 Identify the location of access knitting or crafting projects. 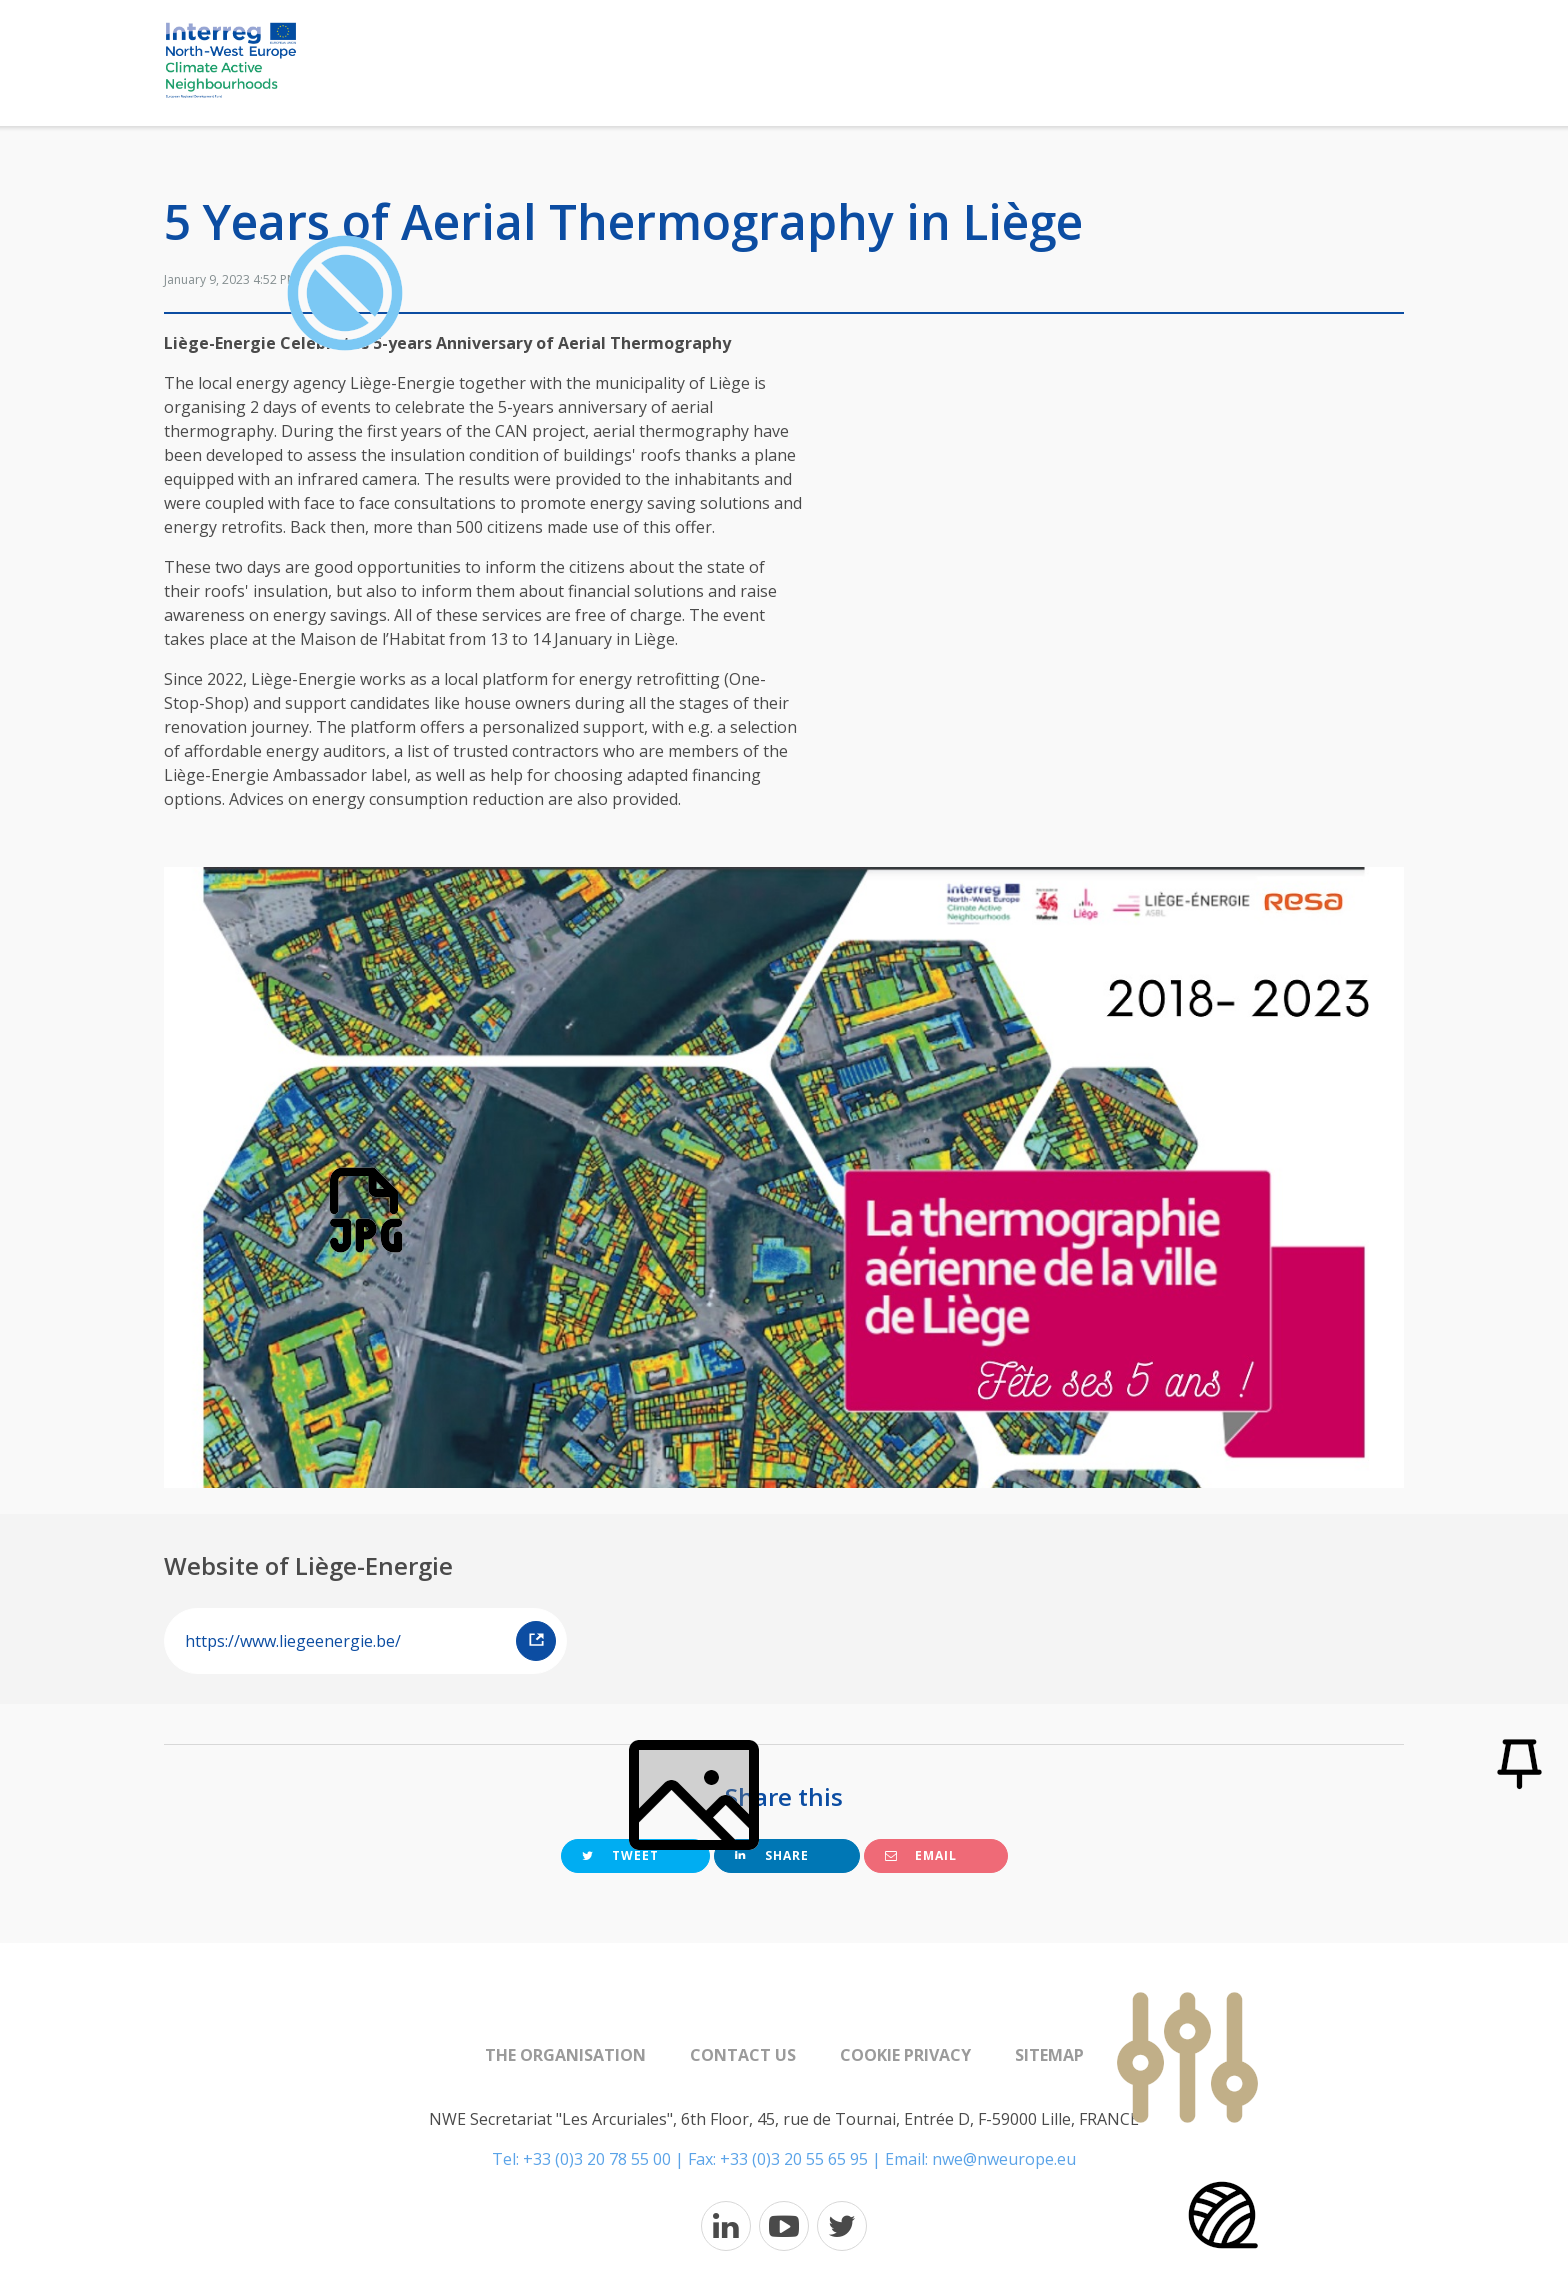
(1222, 2215).